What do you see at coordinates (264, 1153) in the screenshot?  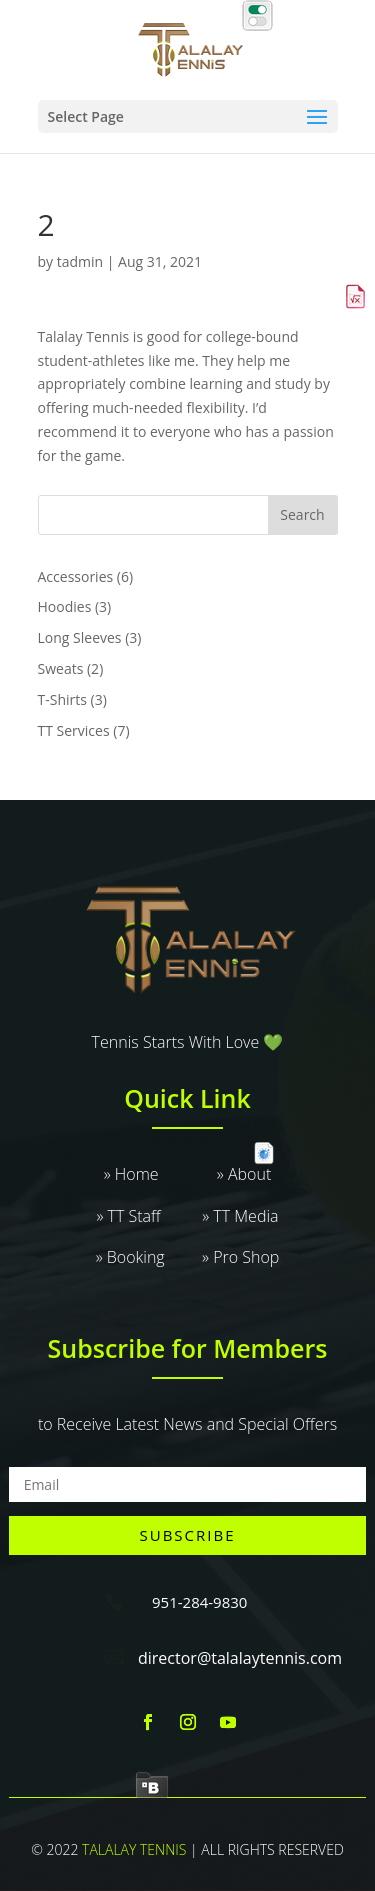 I see `lua script file indicator` at bounding box center [264, 1153].